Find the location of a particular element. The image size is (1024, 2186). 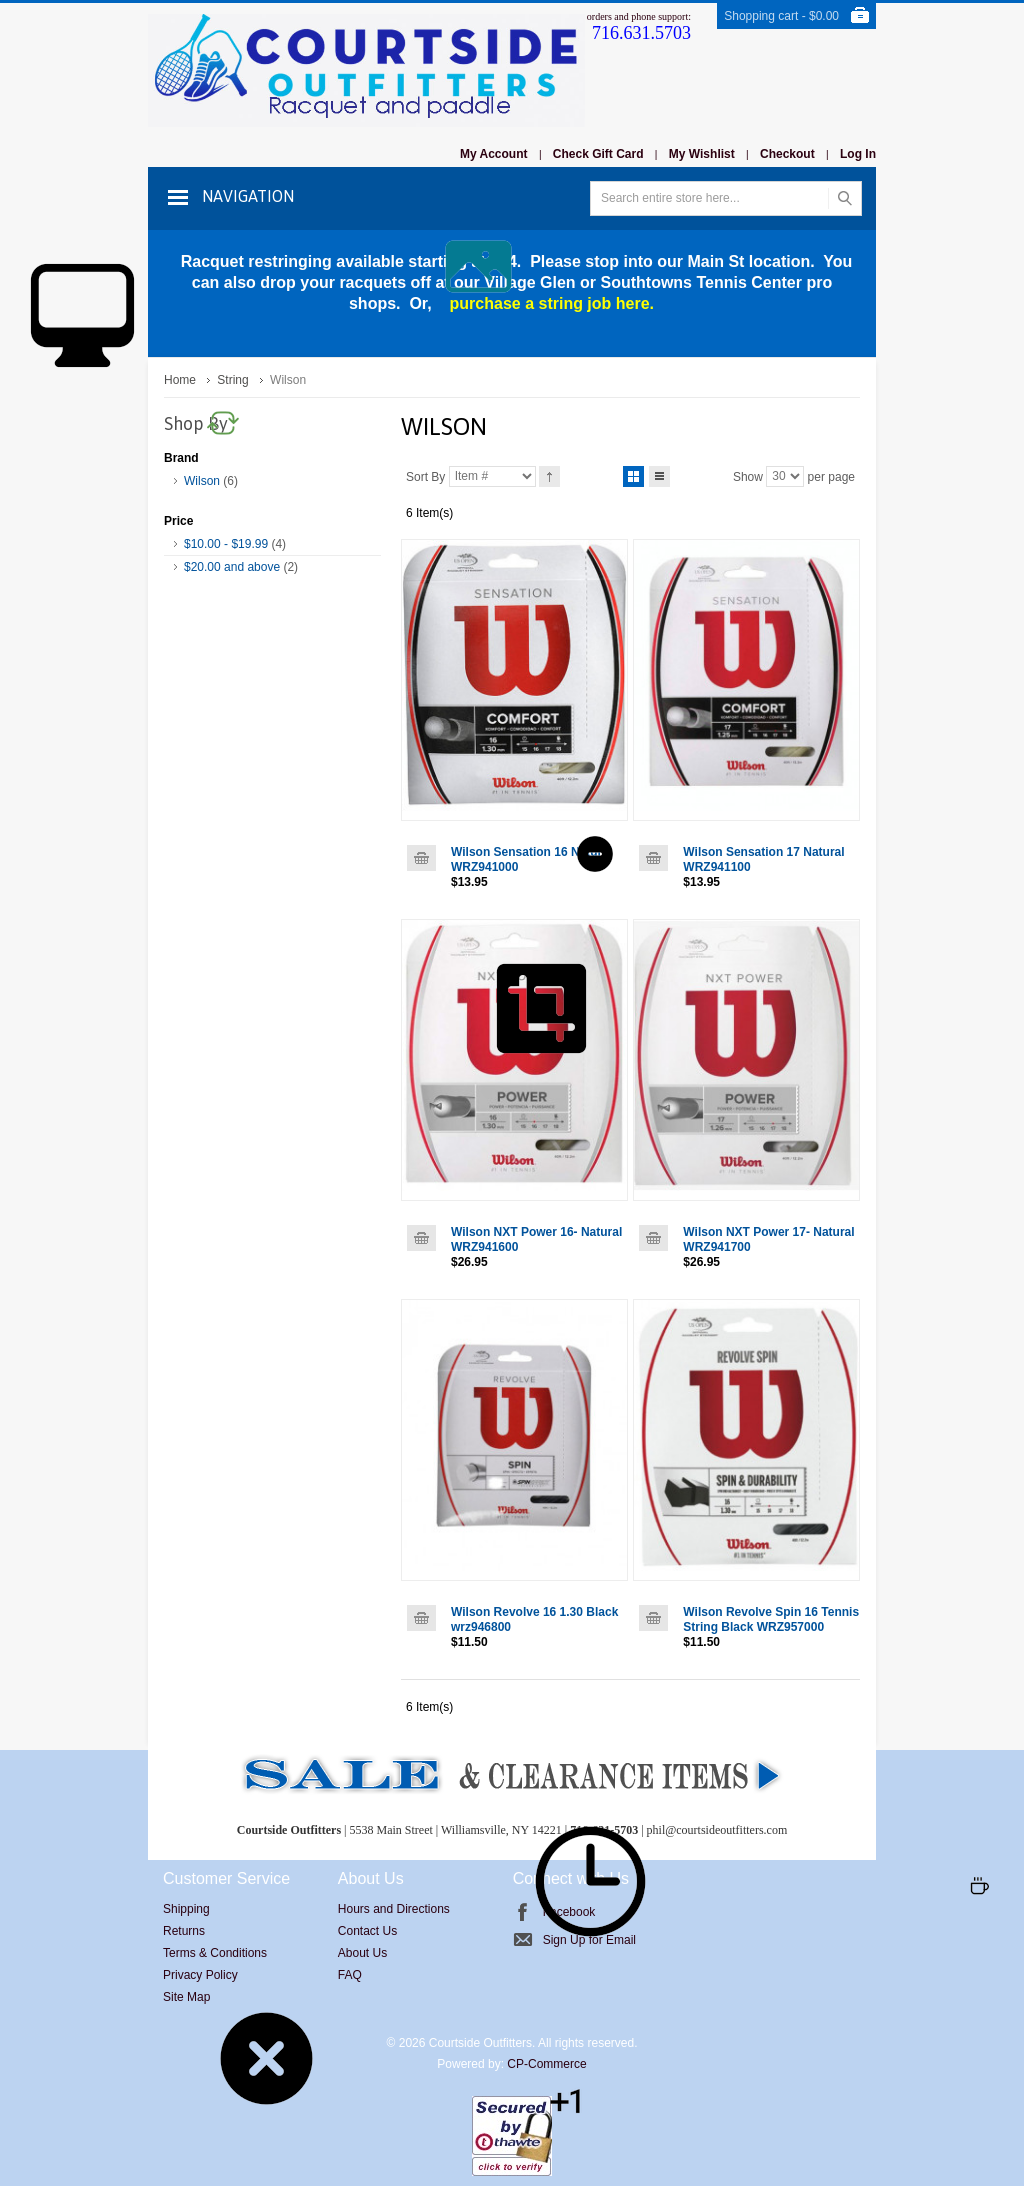

crop an image or photo is located at coordinates (541, 1008).